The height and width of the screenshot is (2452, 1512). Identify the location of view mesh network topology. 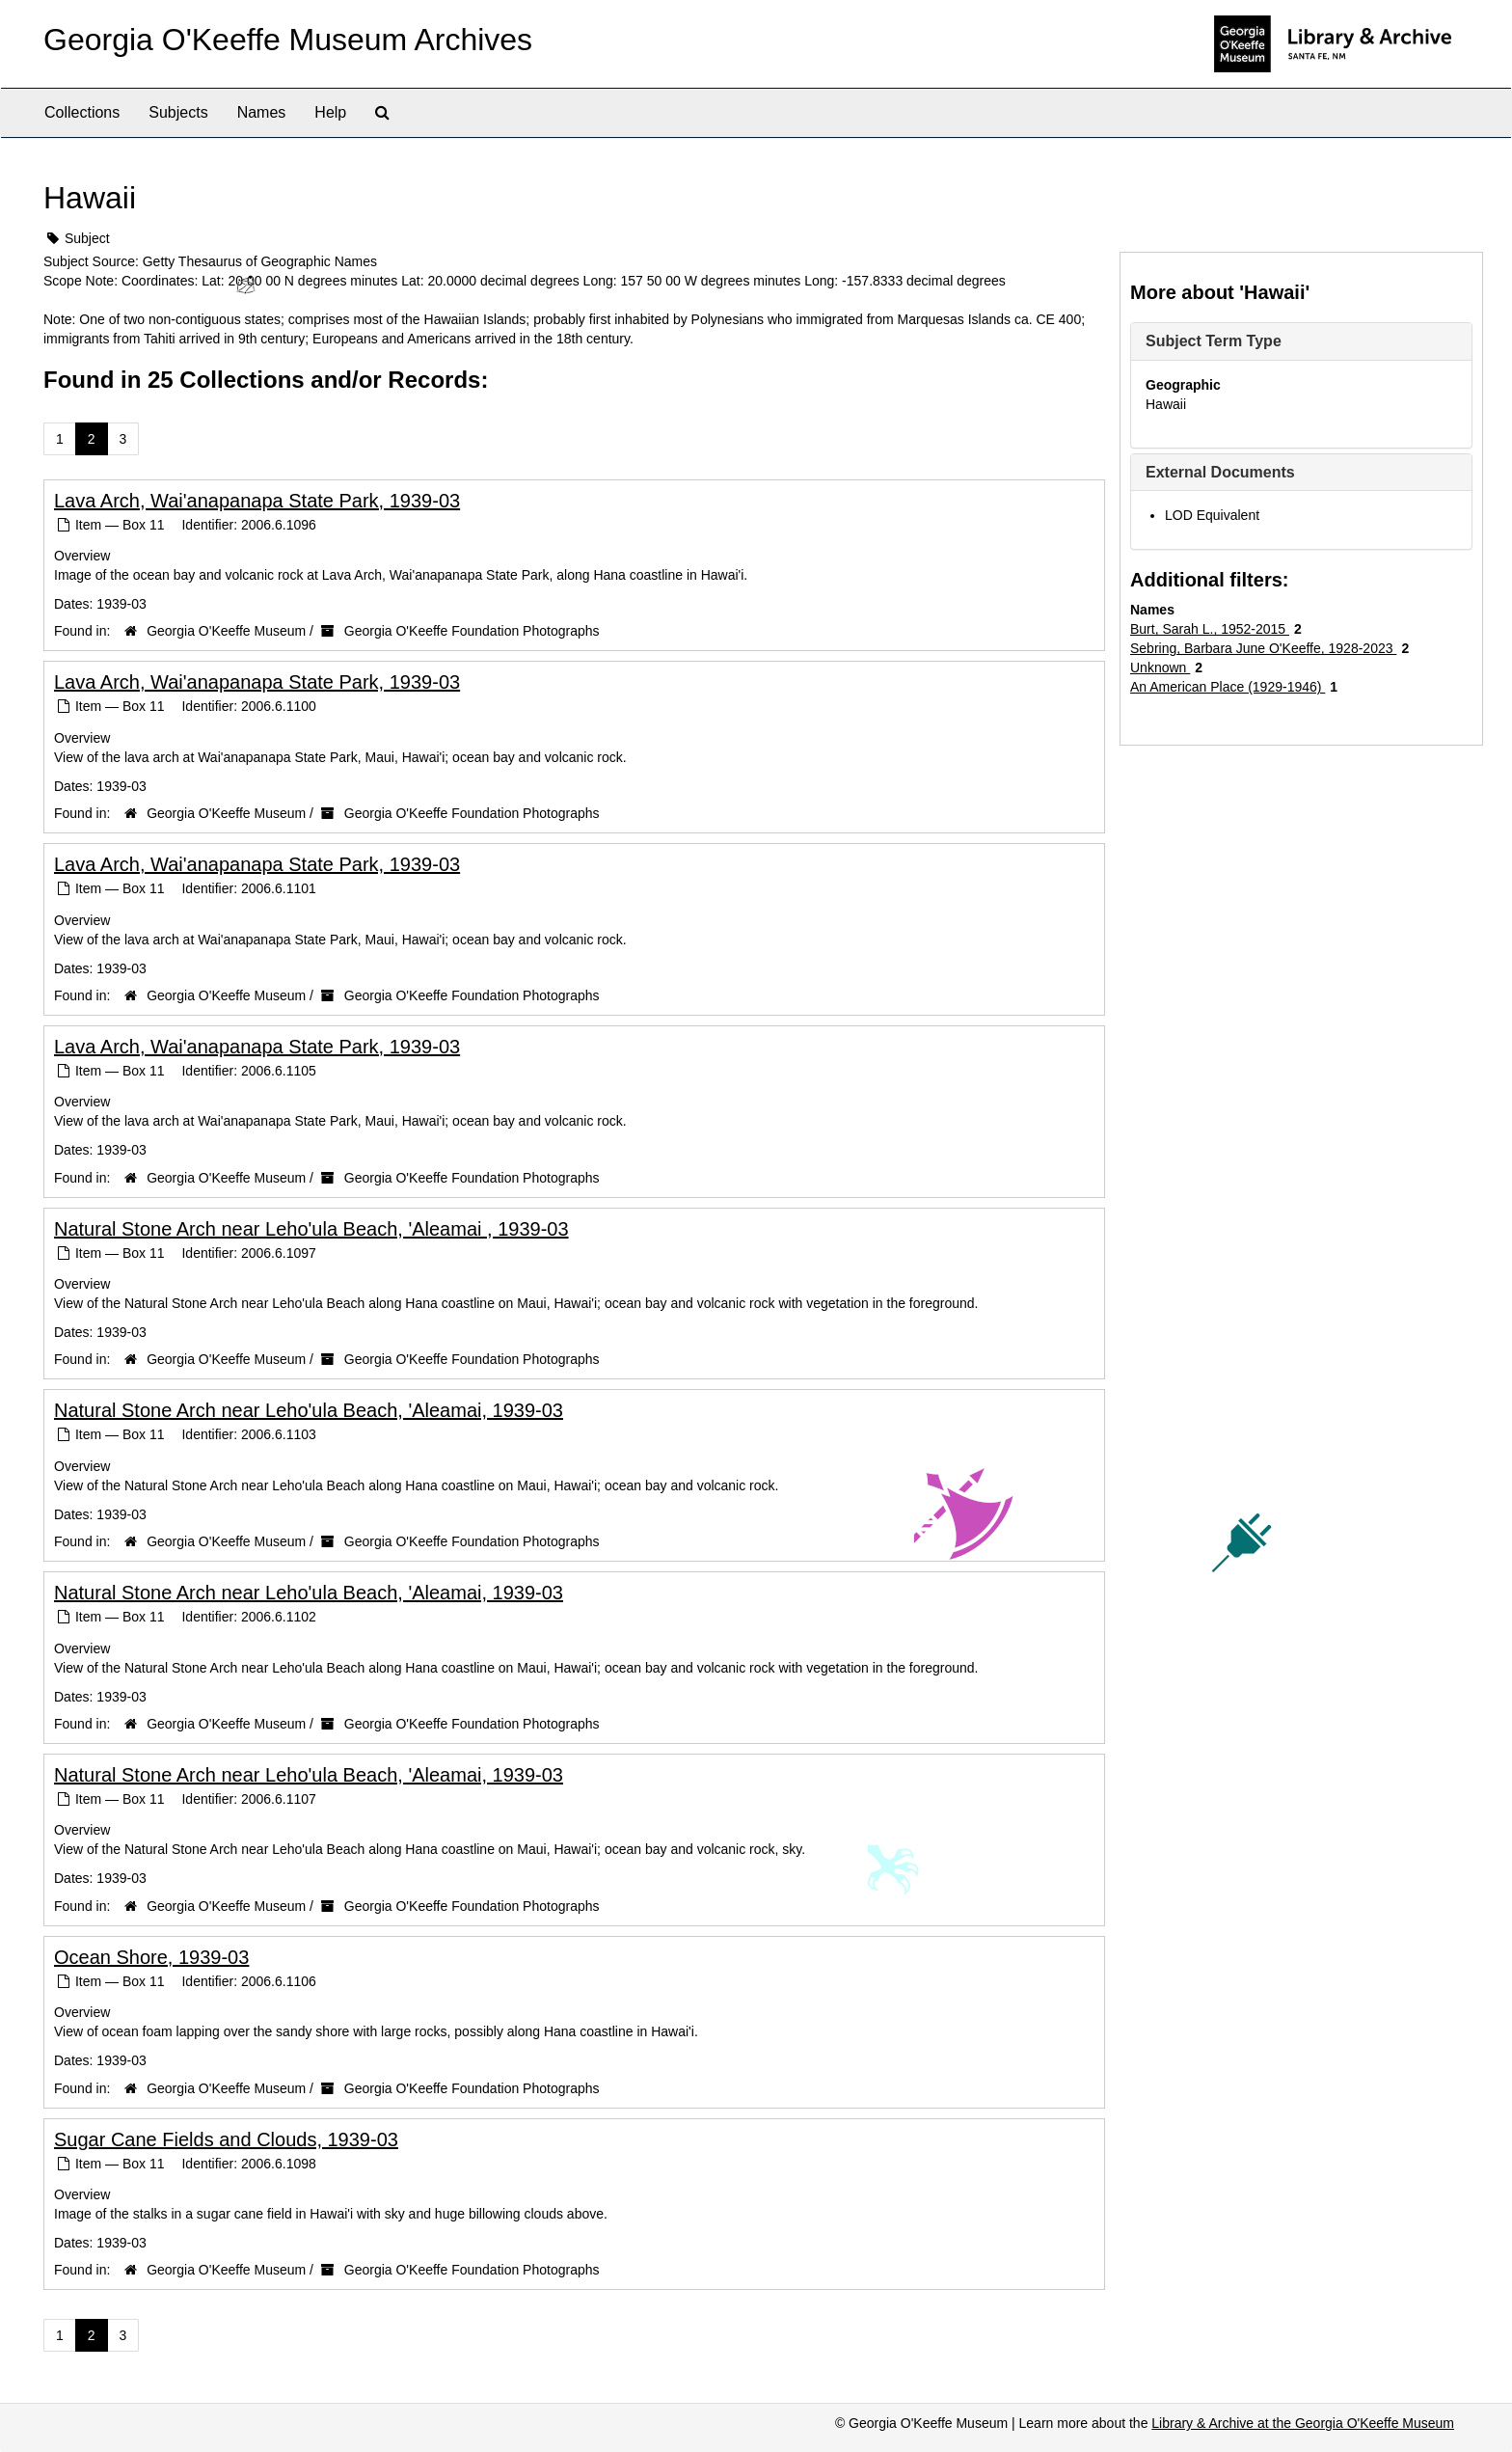
(246, 285).